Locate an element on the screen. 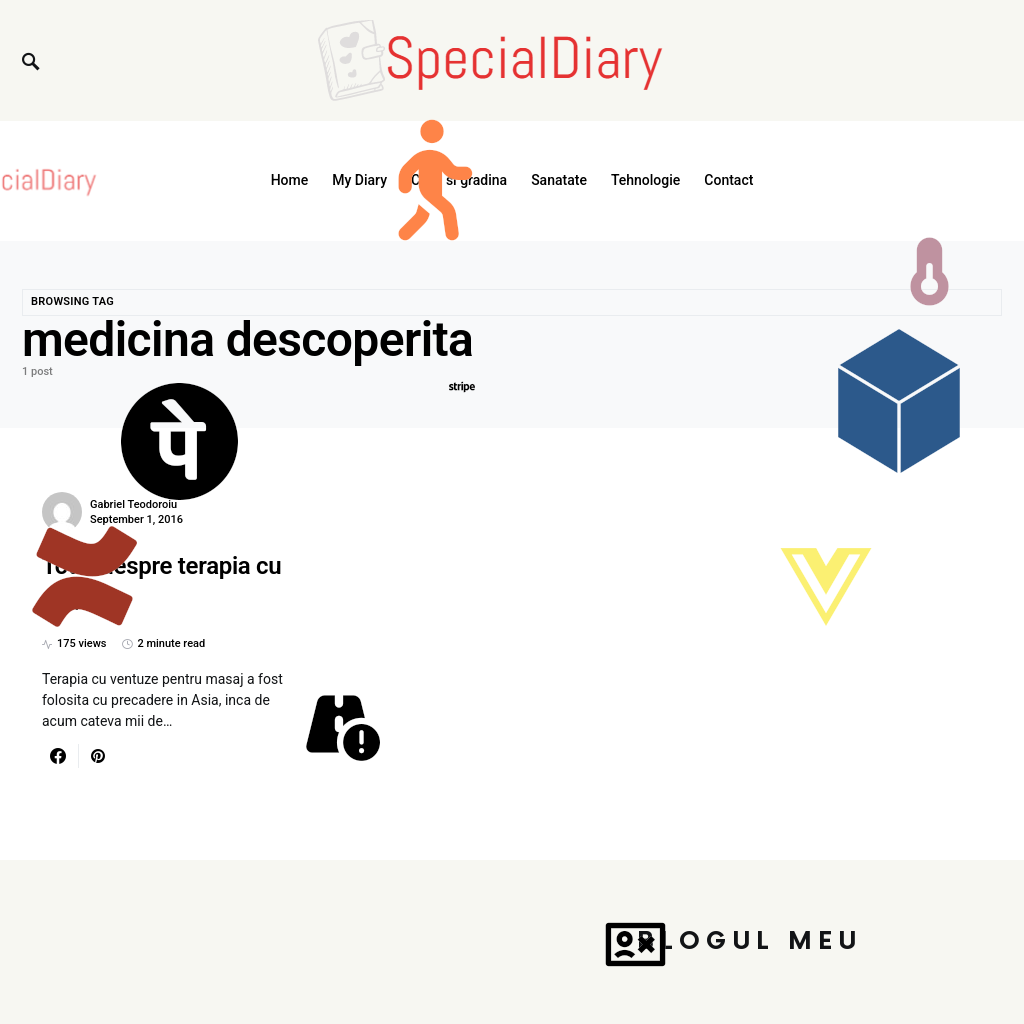  road hazard or traffic warning ahead is located at coordinates (339, 724).